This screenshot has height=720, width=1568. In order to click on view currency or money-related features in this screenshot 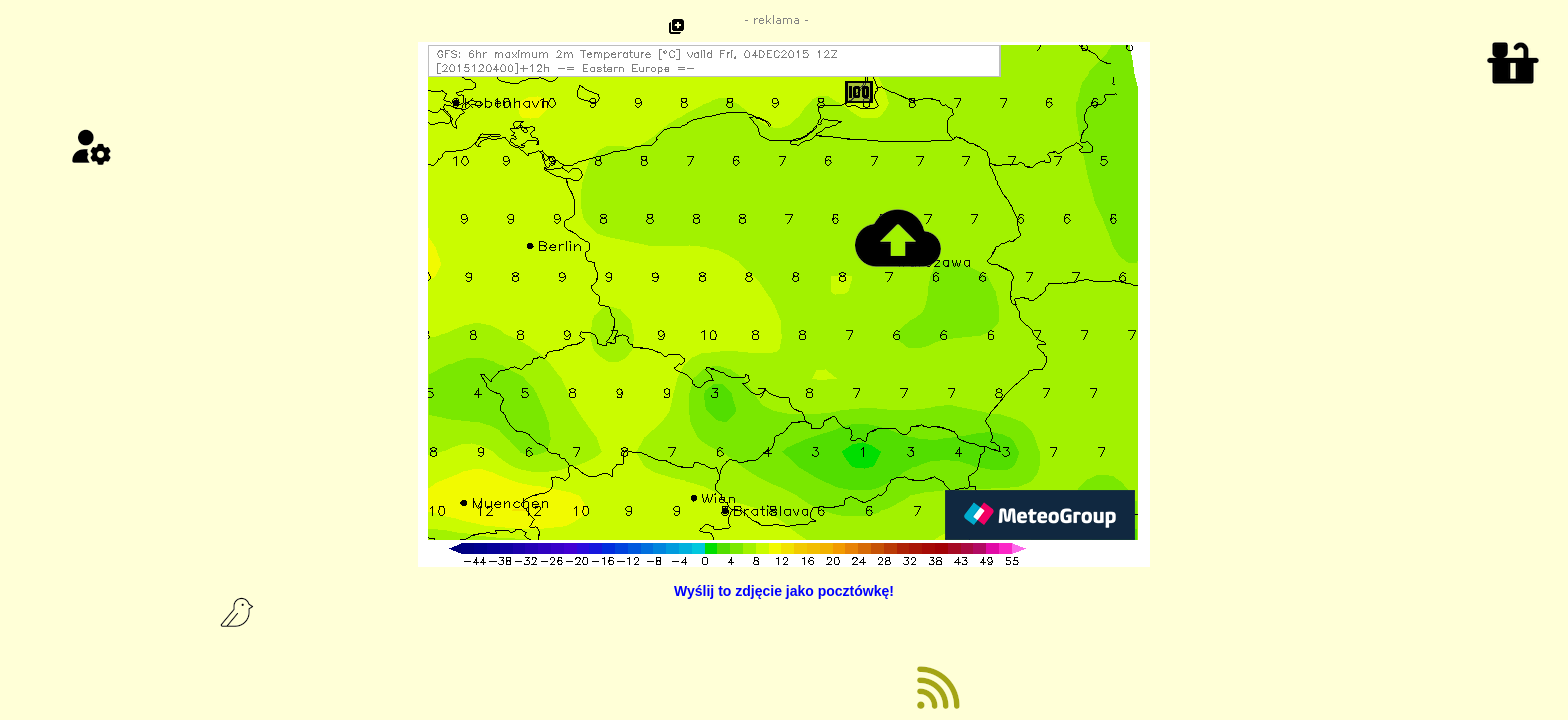, I will do `click(859, 92)`.